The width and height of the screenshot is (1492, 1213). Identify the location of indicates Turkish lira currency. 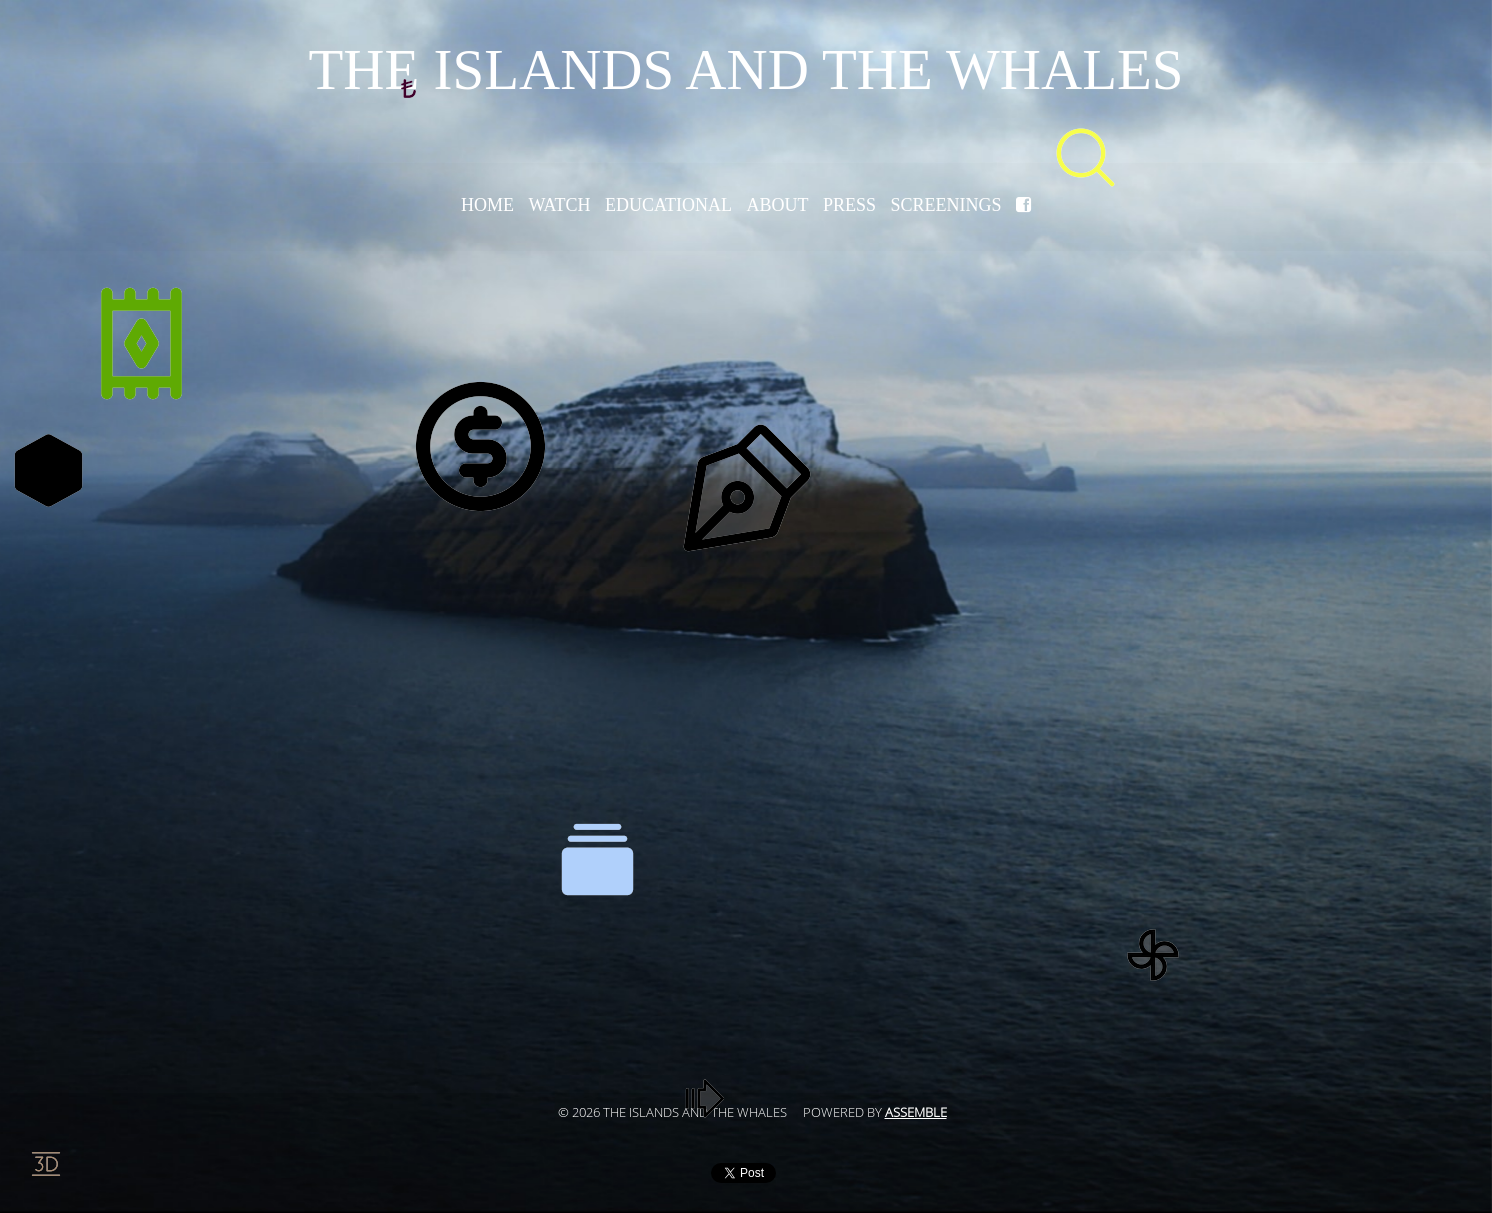
(407, 88).